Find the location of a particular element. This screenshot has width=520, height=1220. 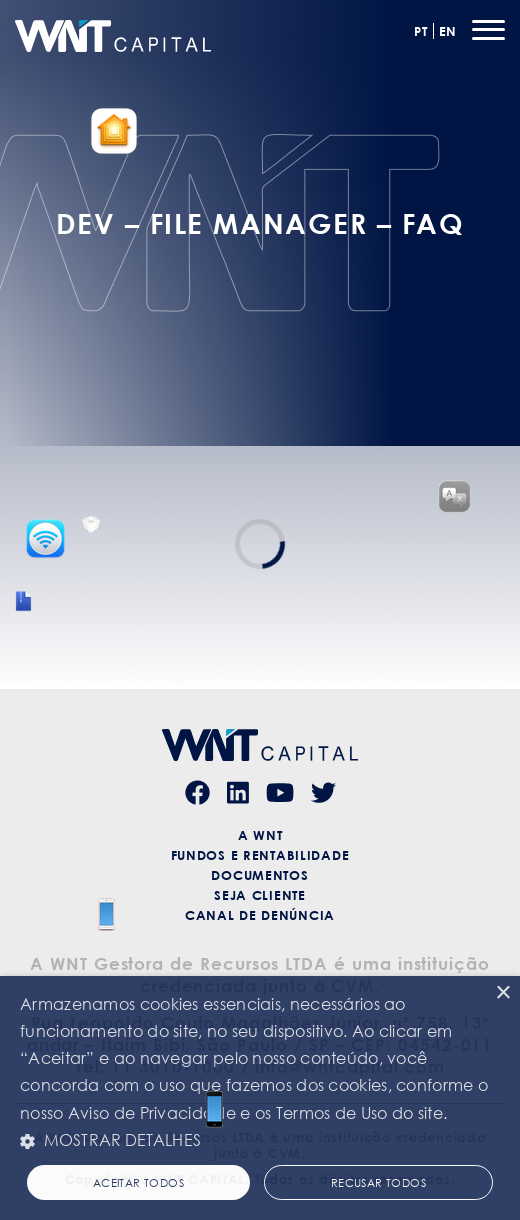

open the translate app is located at coordinates (454, 496).